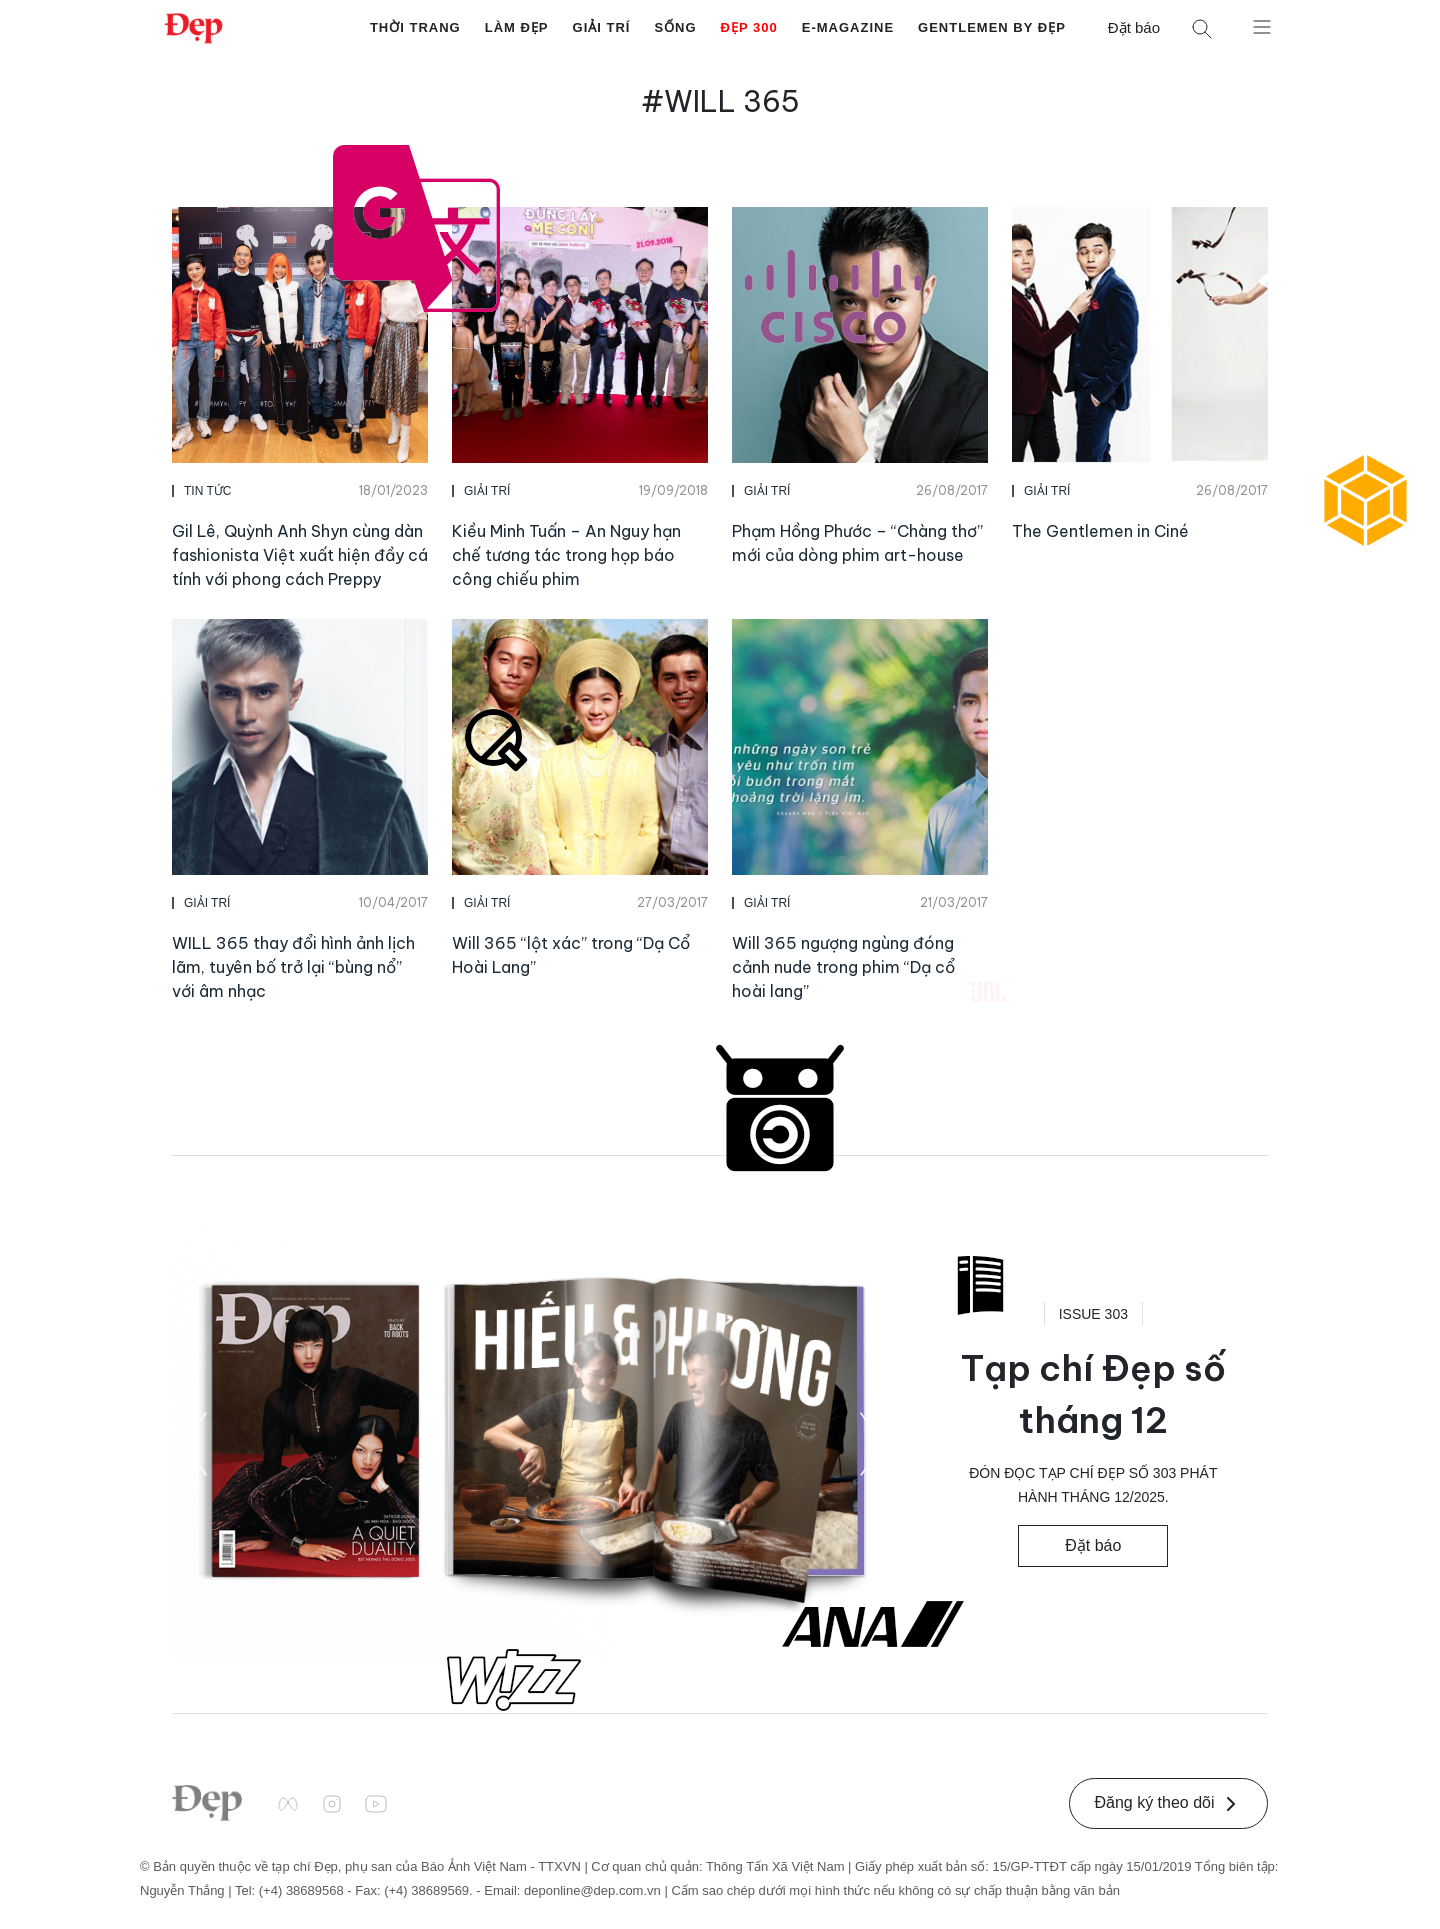 The height and width of the screenshot is (1929, 1440). What do you see at coordinates (833, 296) in the screenshot?
I see `Cisco company logo` at bounding box center [833, 296].